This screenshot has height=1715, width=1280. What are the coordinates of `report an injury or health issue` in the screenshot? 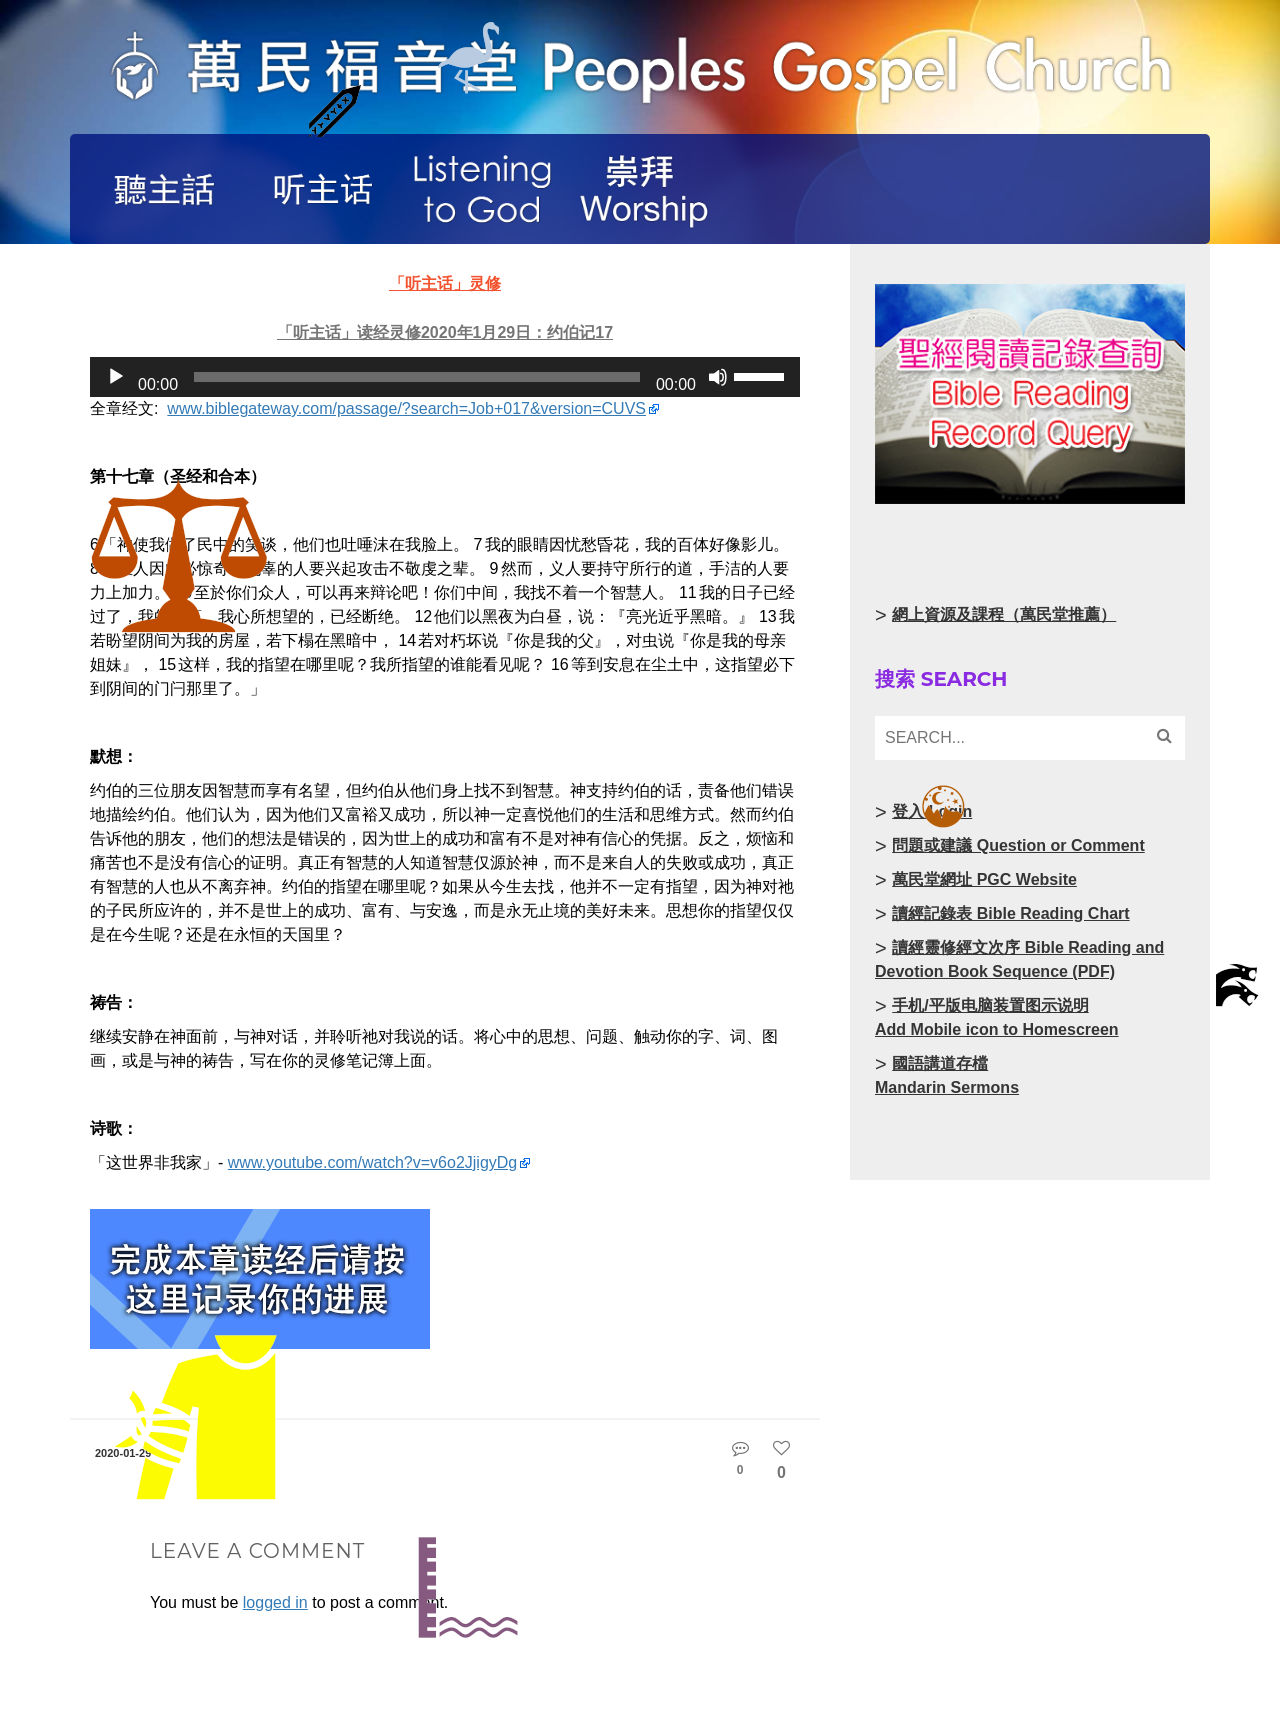 It's located at (193, 1417).